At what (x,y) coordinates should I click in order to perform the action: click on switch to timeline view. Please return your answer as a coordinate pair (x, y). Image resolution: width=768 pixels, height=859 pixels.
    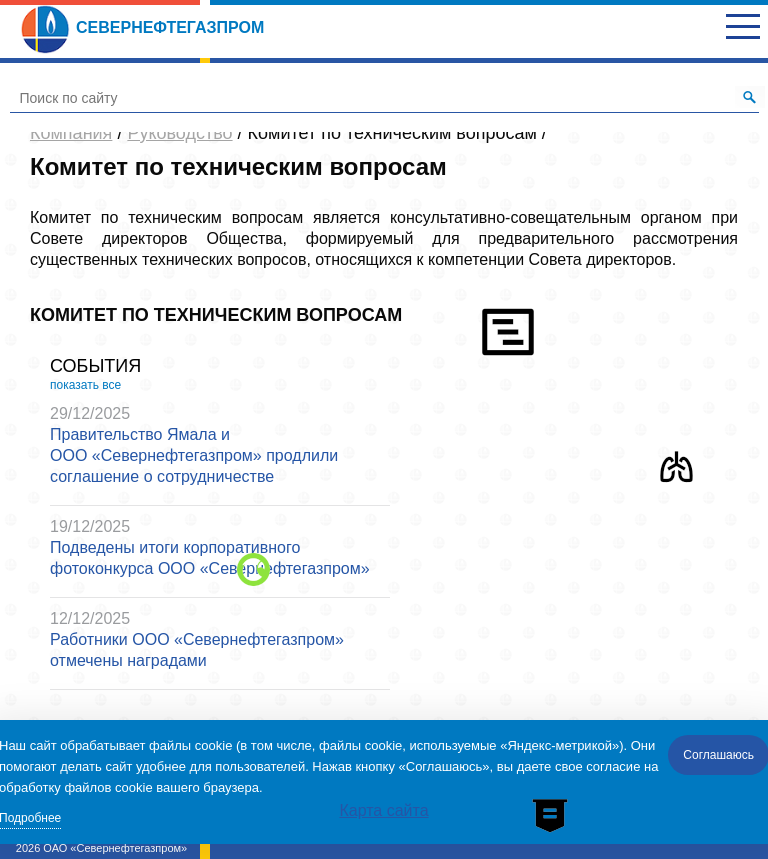
    Looking at the image, I should click on (508, 332).